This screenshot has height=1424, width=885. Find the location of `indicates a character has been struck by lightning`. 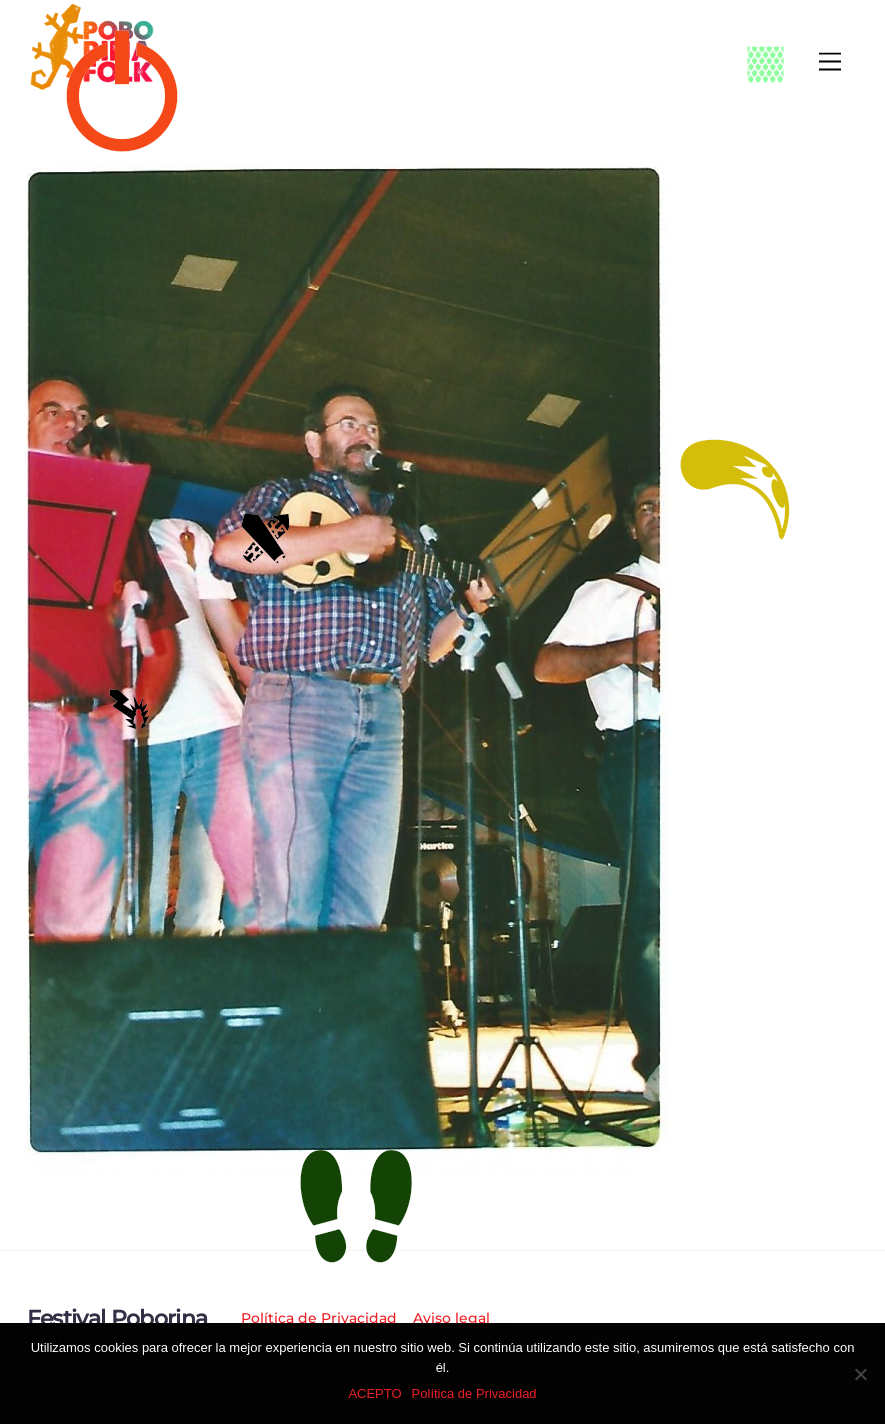

indicates a character has been struck by lightning is located at coordinates (129, 709).